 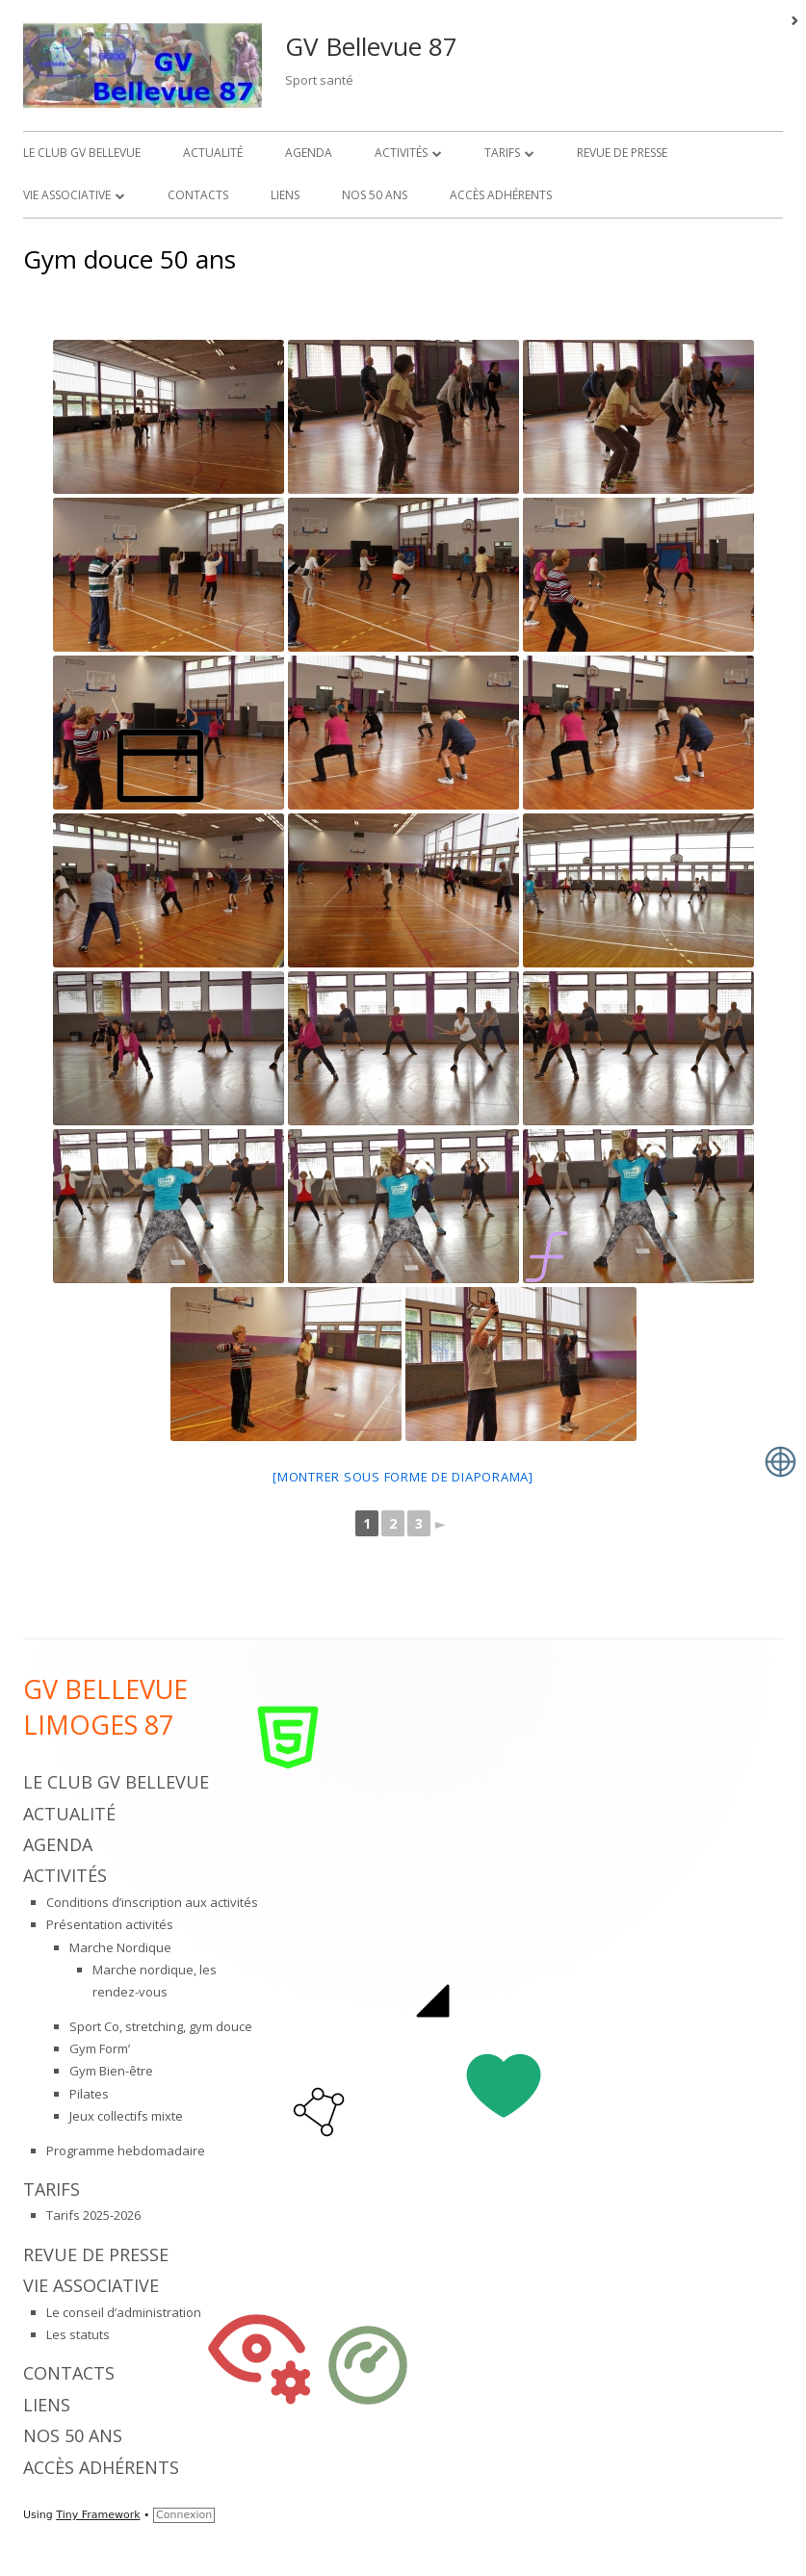 I want to click on open web browser, so click(x=160, y=765).